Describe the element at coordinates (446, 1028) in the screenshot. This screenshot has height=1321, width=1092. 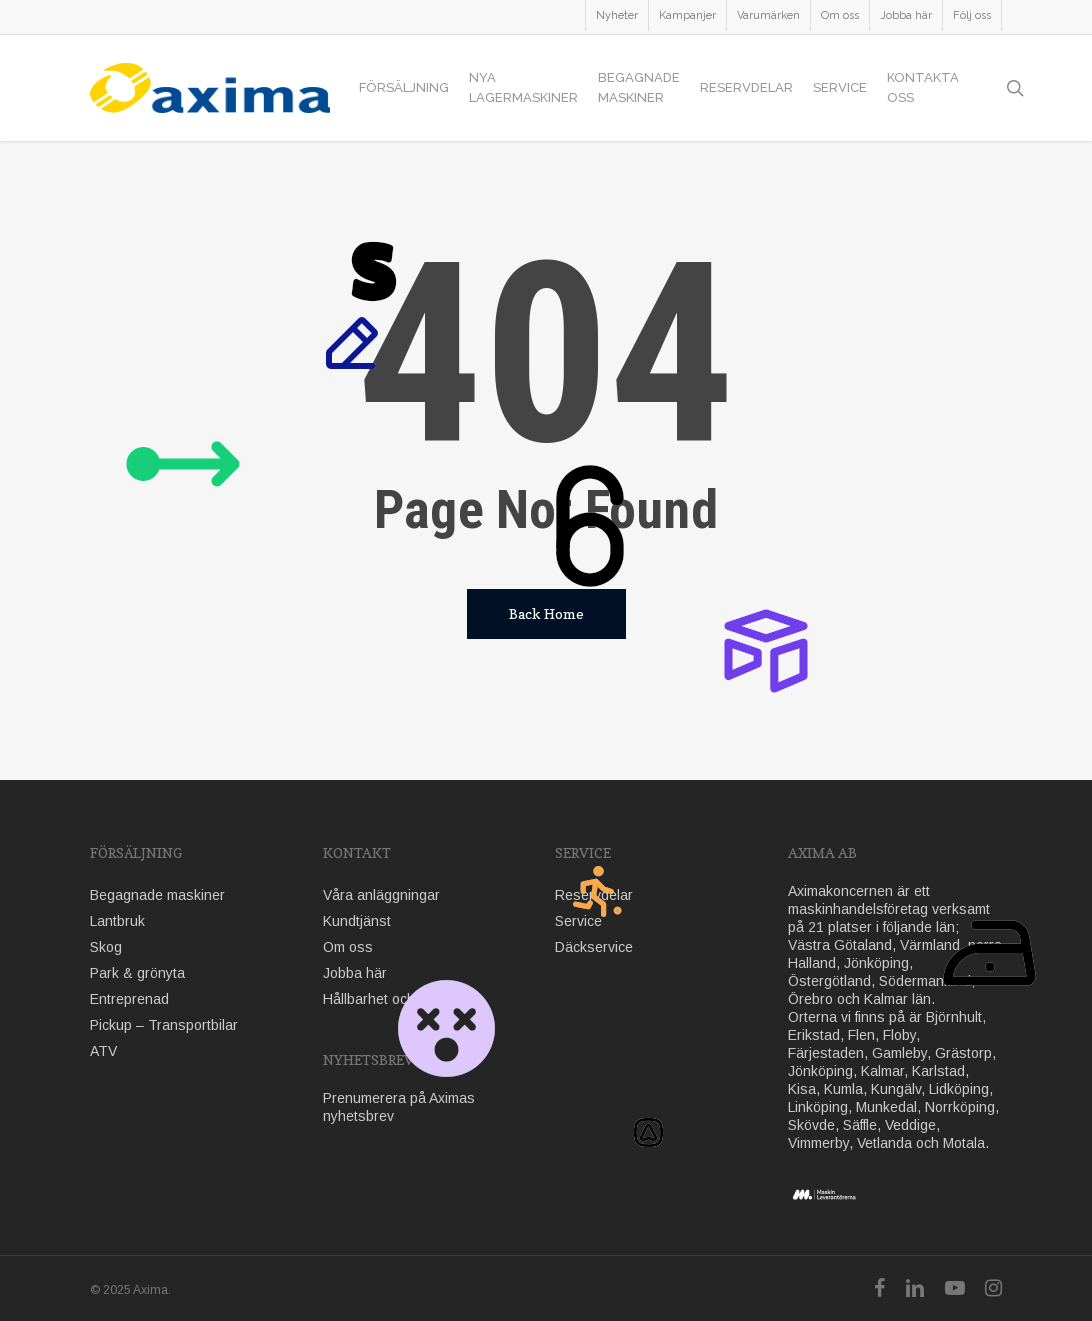
I see `indicates a confused or overwhelmed state` at that location.